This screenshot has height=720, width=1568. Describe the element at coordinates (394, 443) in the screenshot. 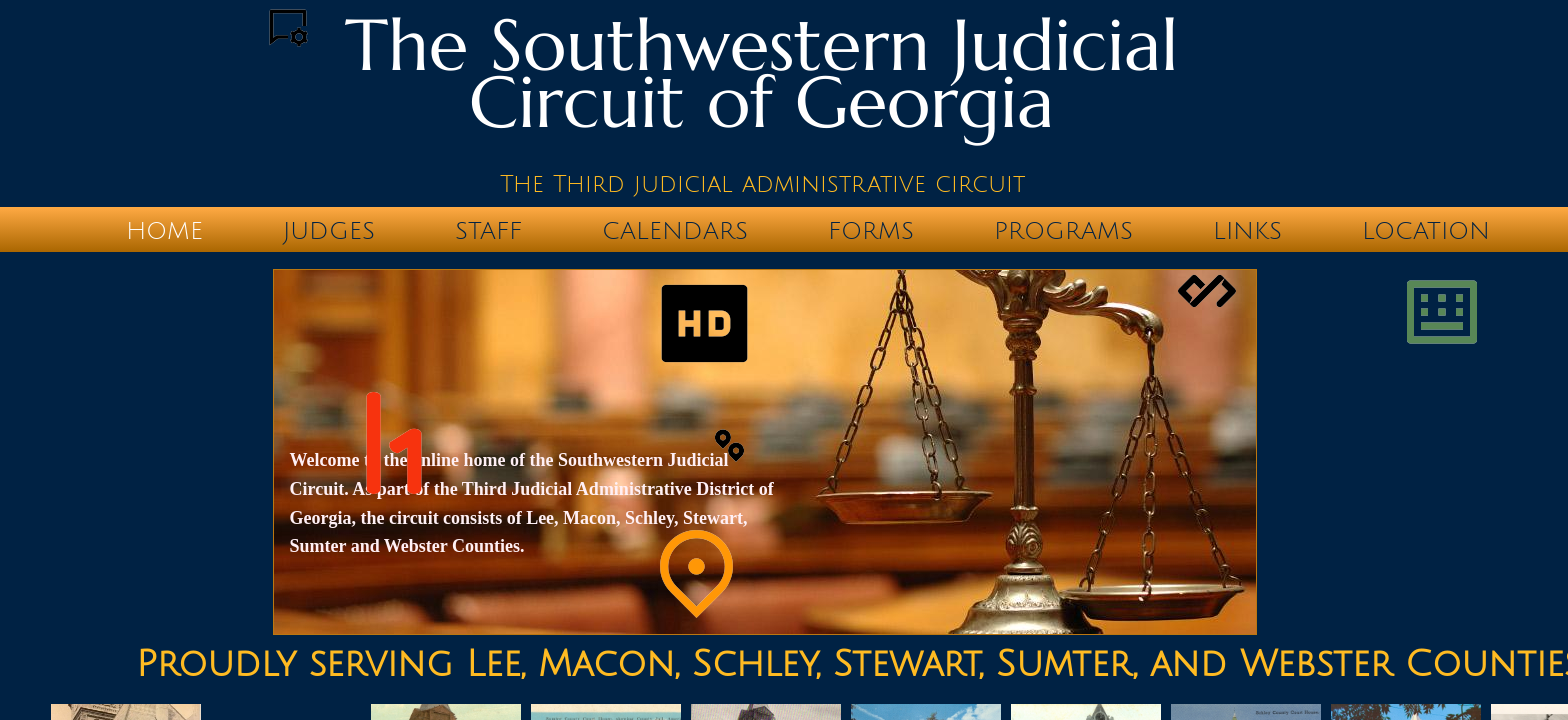

I see `visit hackerone bug bounty platform` at that location.